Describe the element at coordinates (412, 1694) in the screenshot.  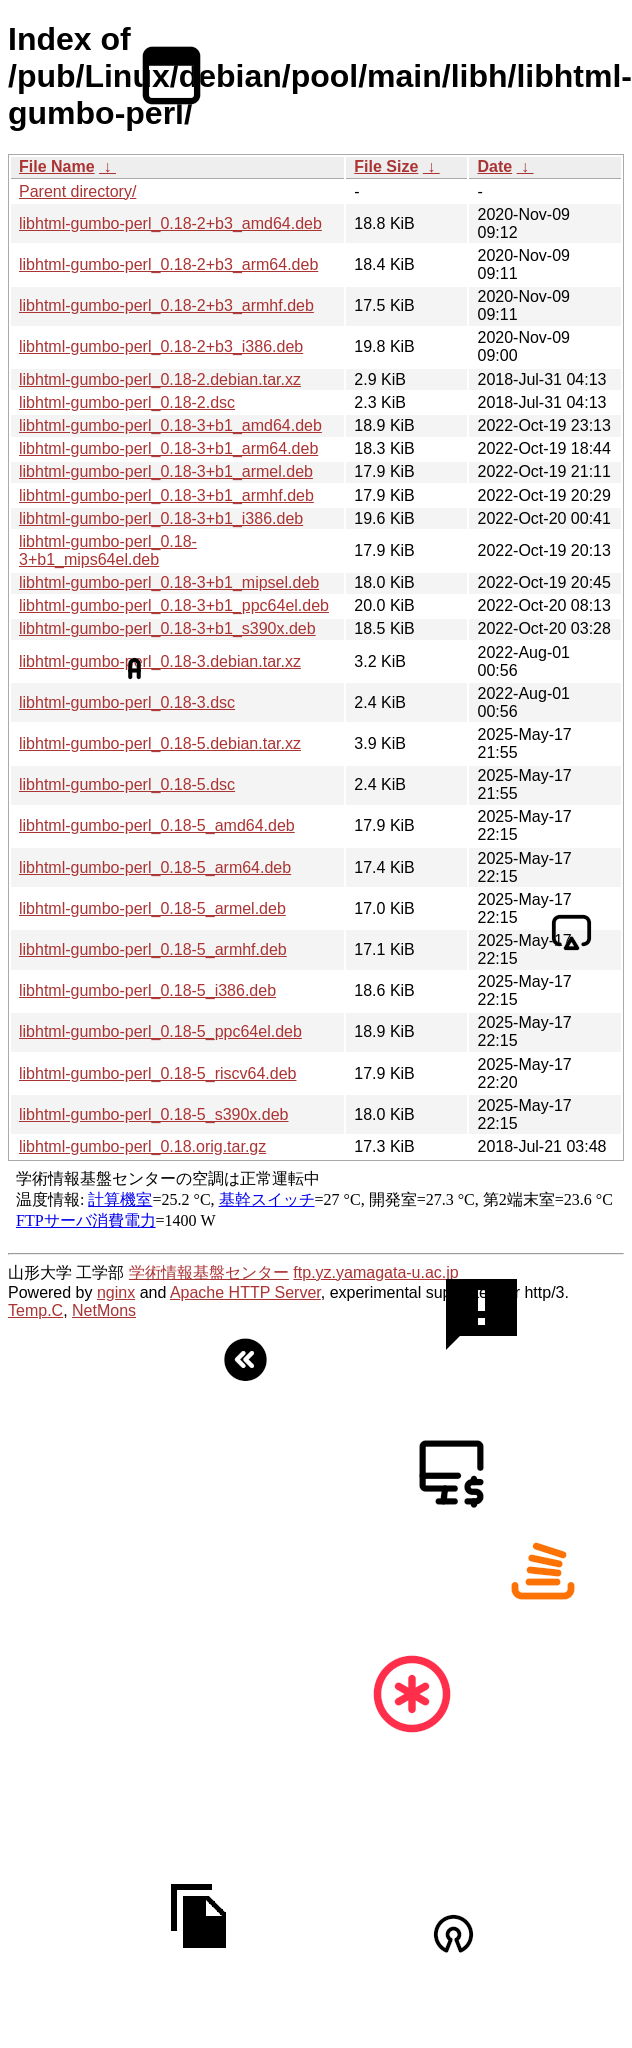
I see `access medical or health features` at that location.